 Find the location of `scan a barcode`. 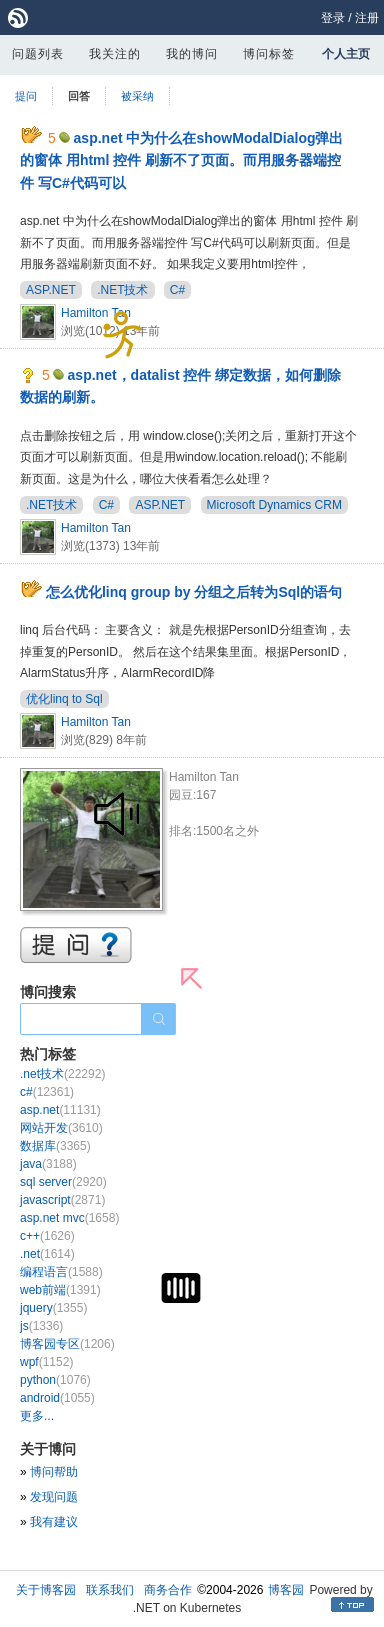

scan a barcode is located at coordinates (181, 1288).